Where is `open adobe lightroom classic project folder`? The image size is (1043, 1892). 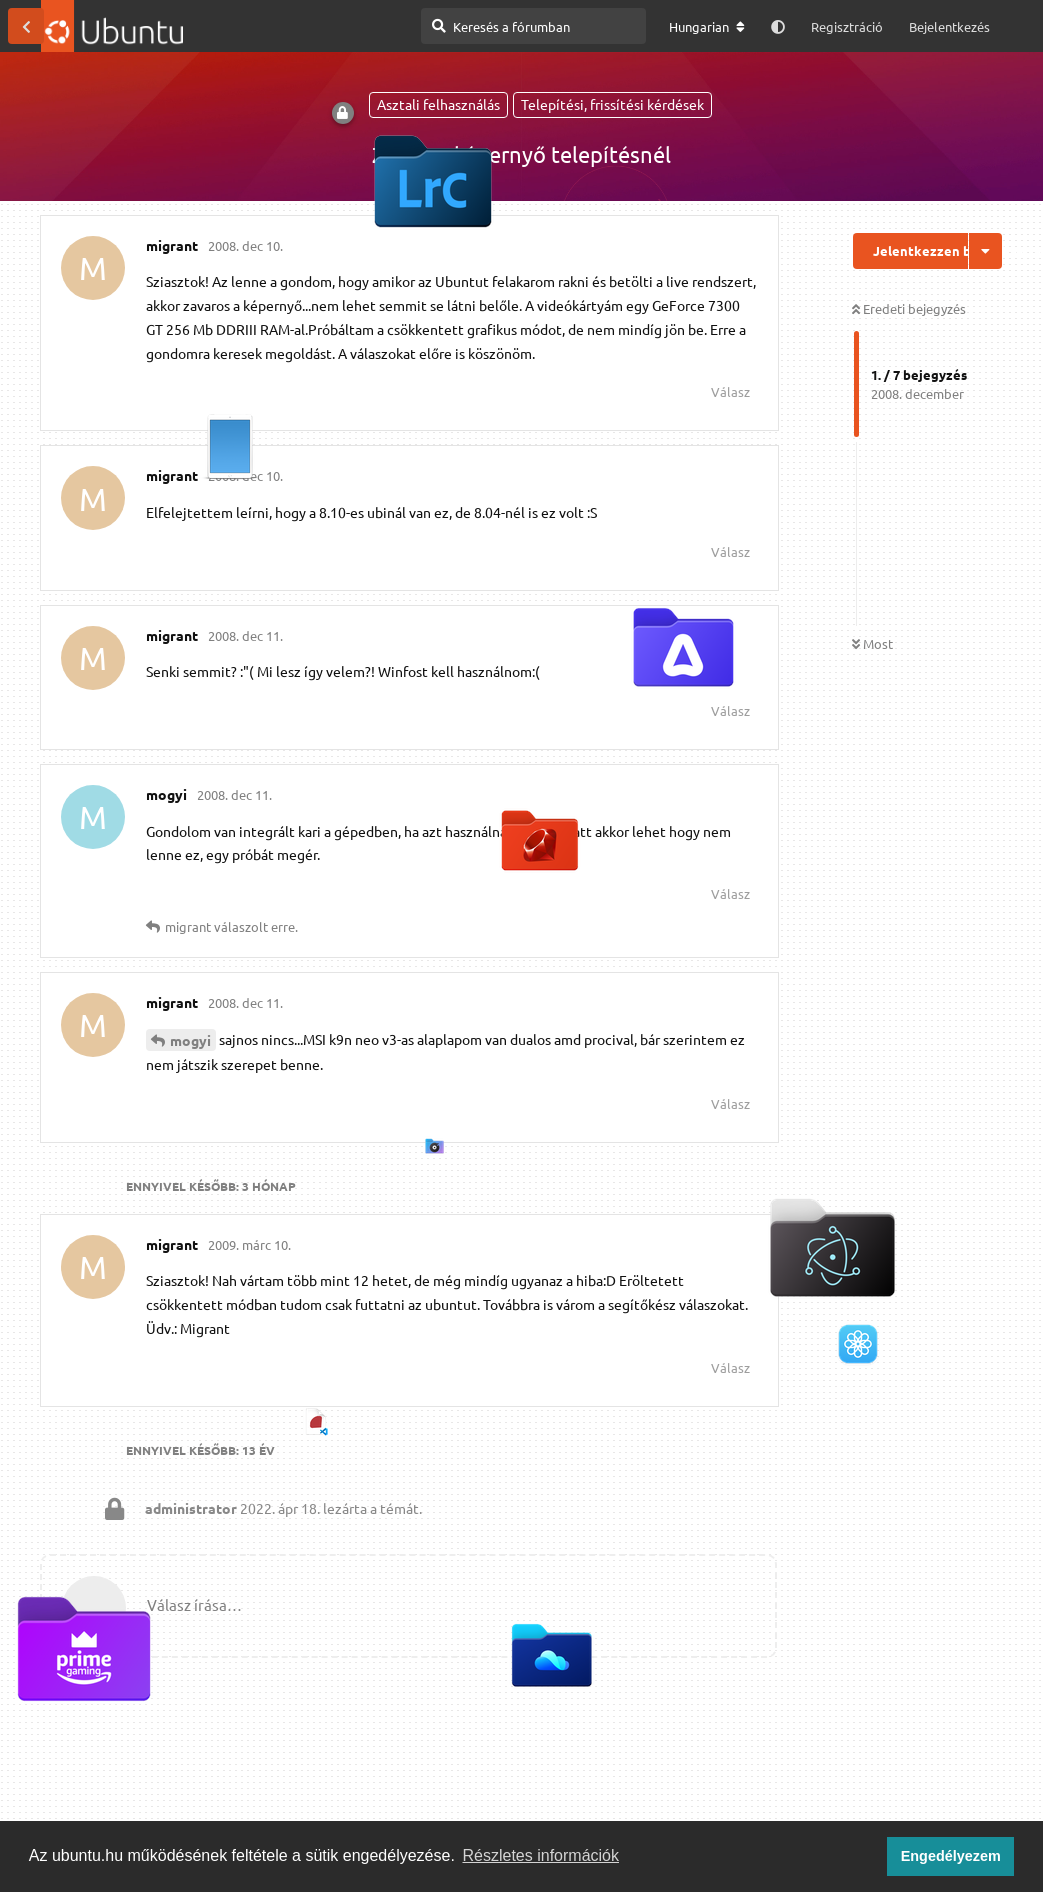 open adobe lightroom classic project folder is located at coordinates (432, 184).